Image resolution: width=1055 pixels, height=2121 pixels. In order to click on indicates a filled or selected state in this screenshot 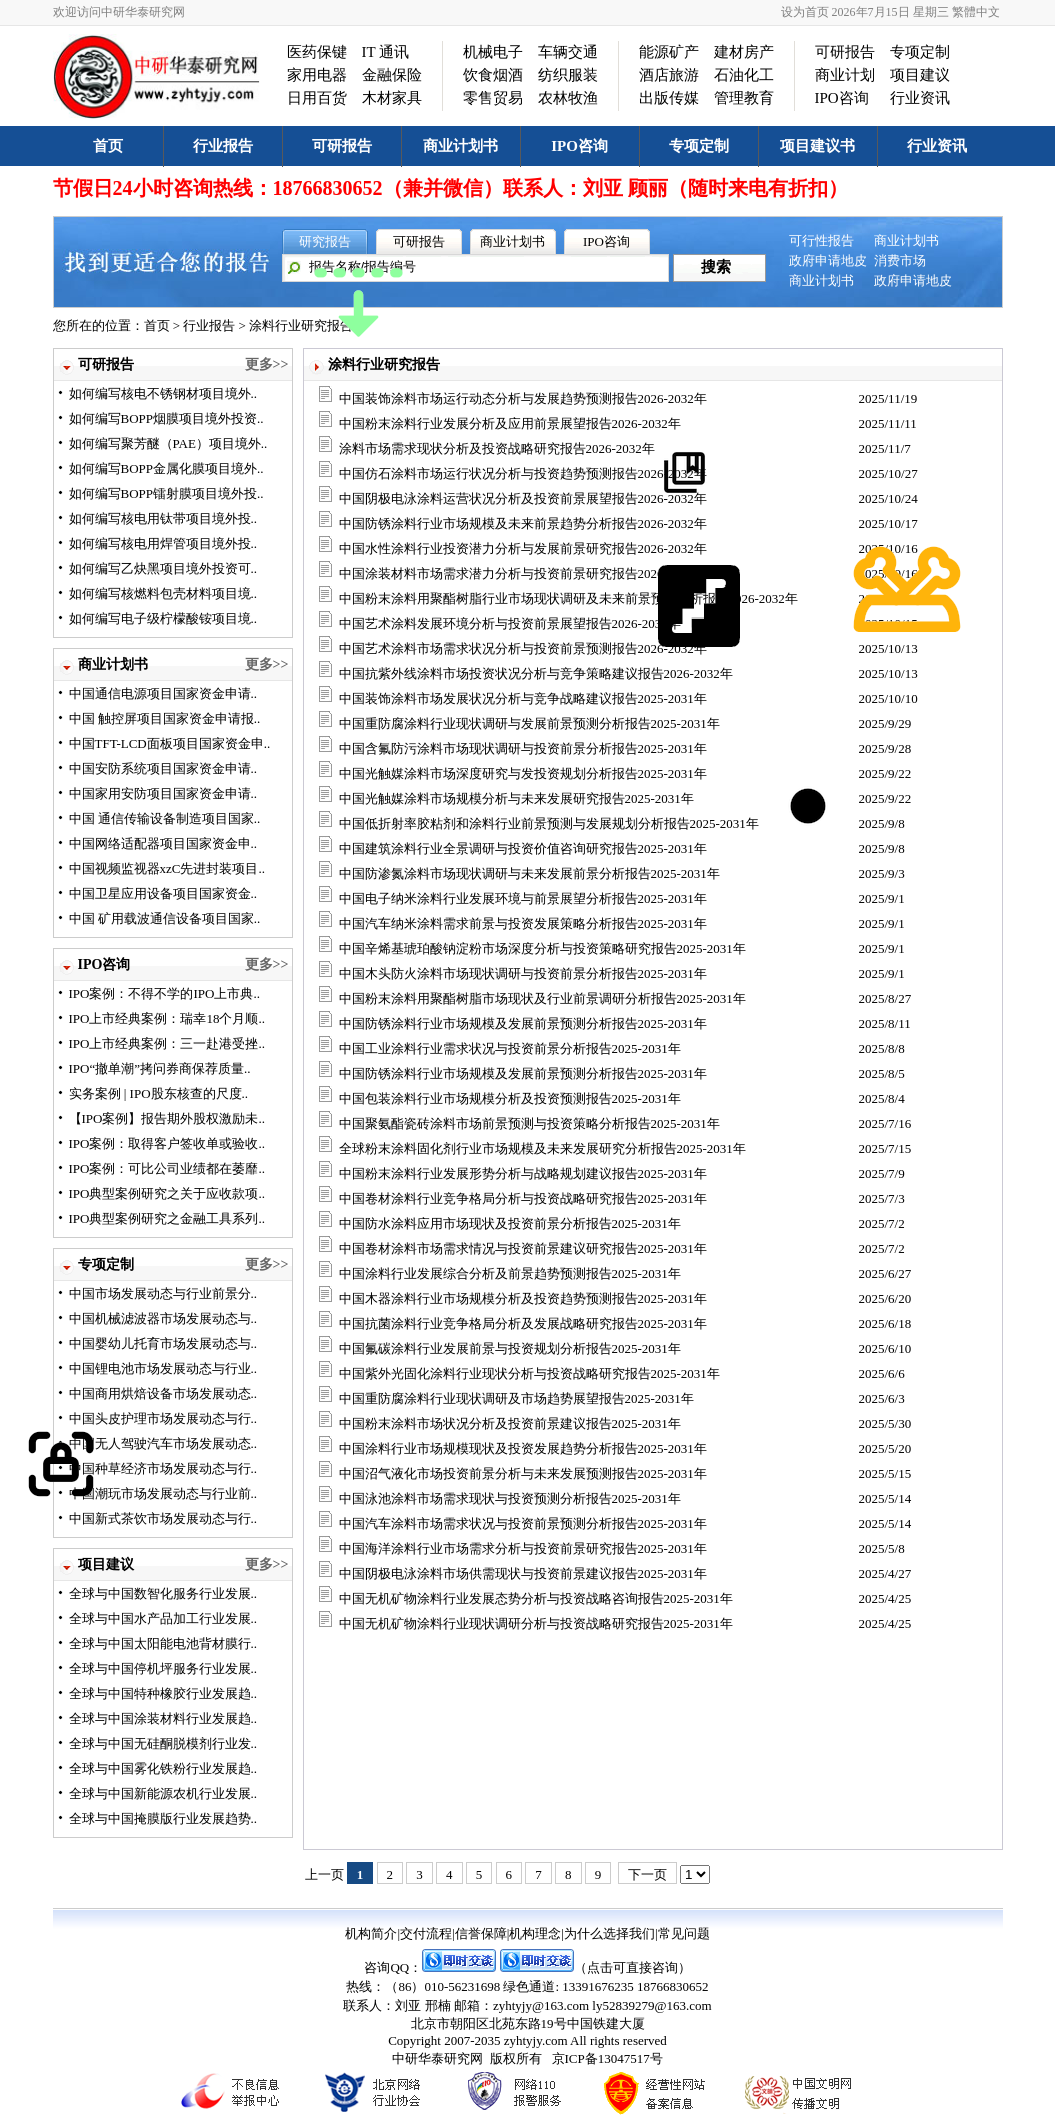, I will do `click(808, 806)`.